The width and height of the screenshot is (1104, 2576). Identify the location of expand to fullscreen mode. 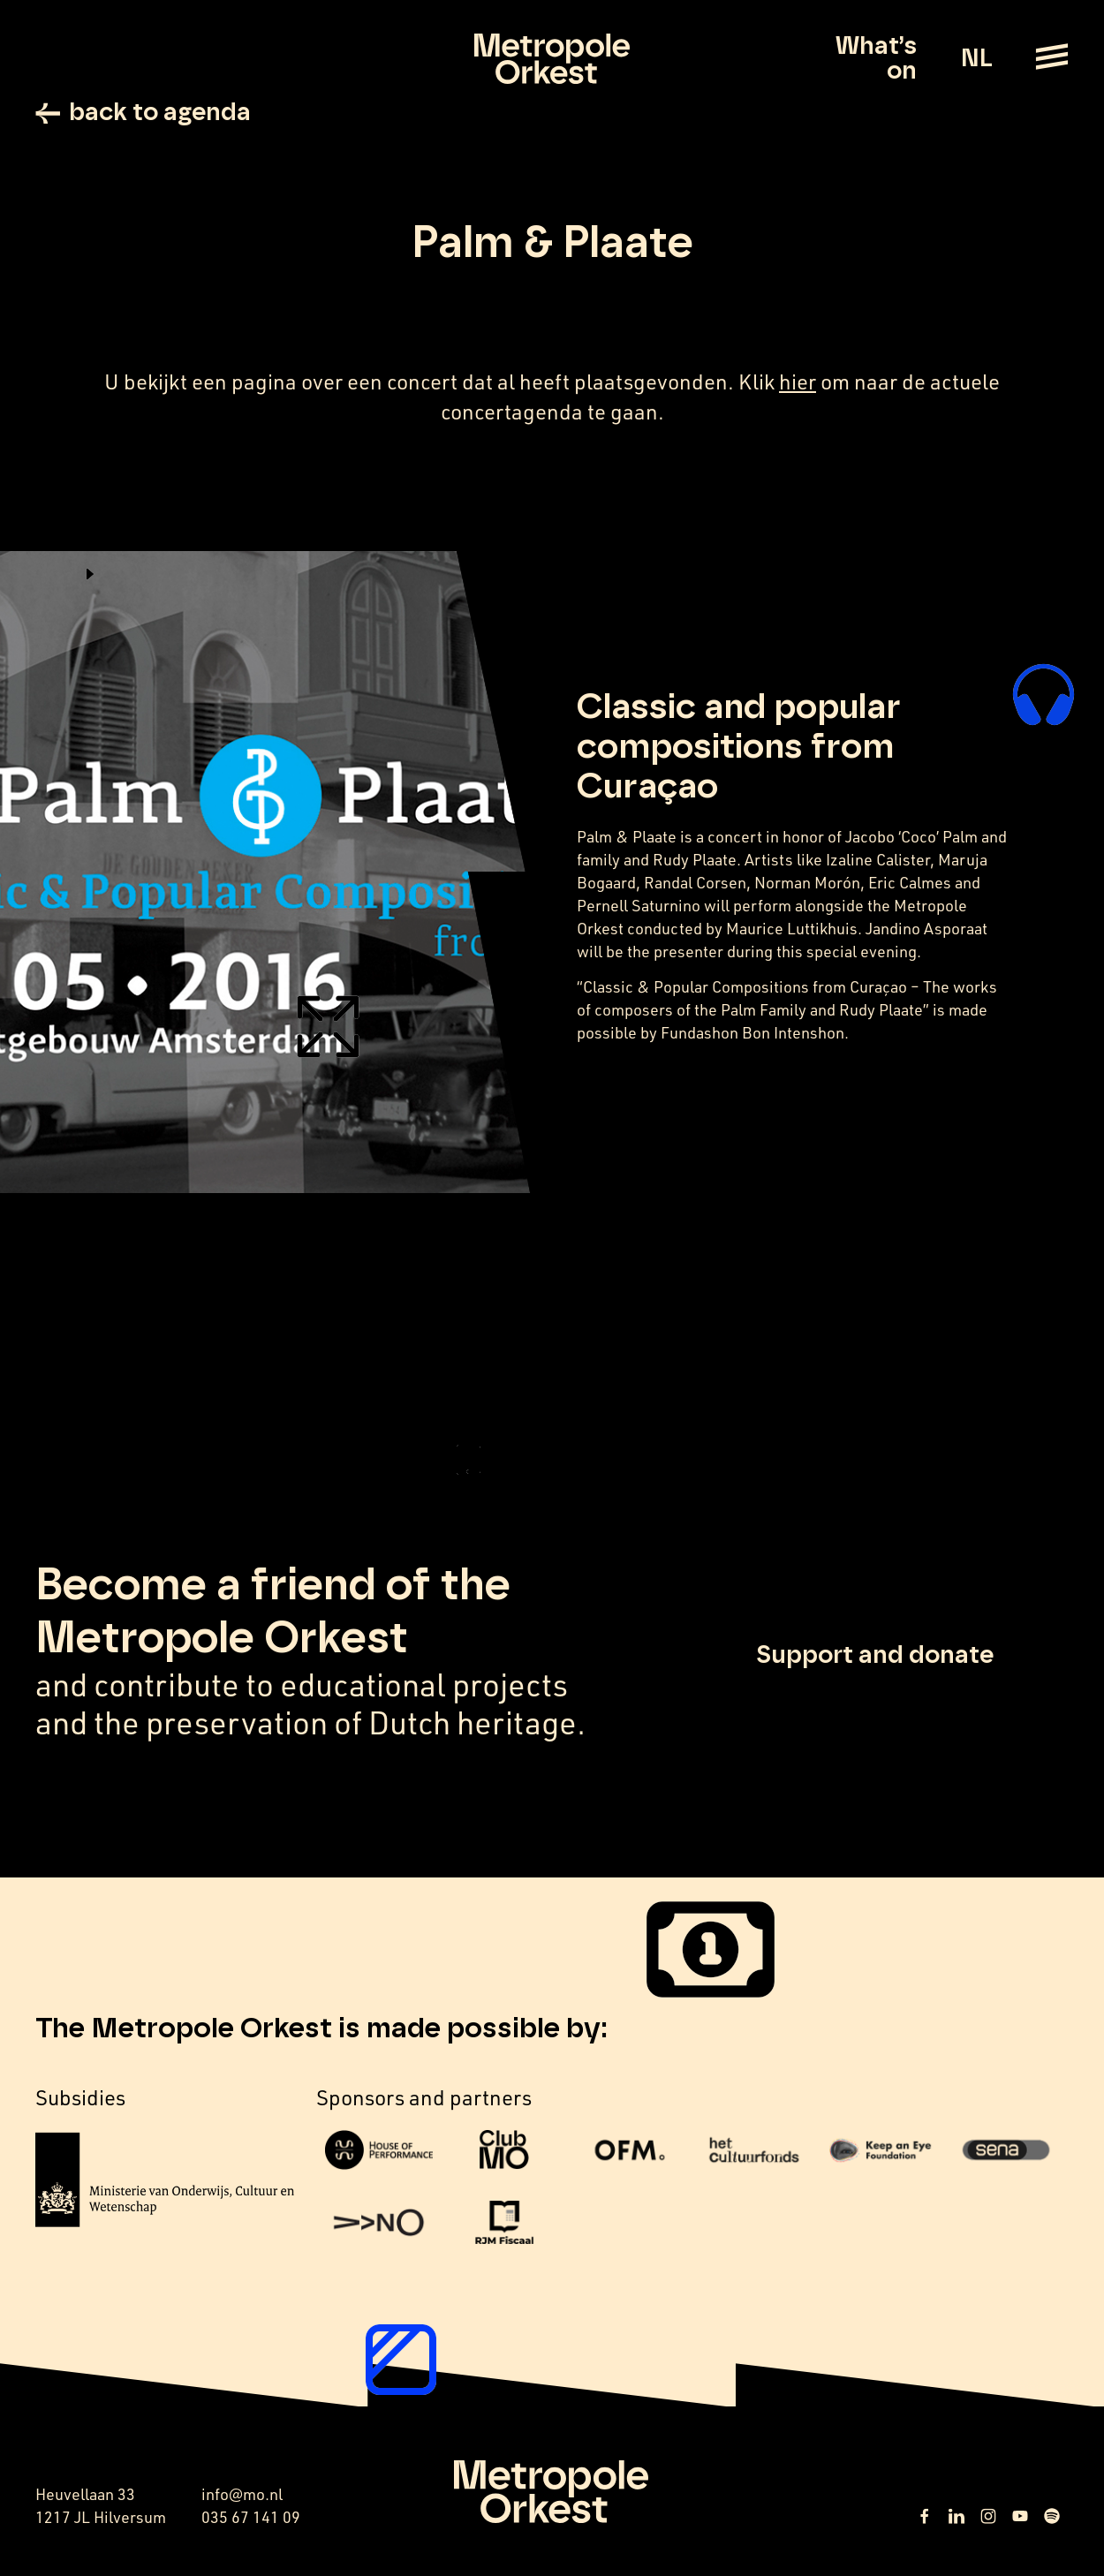
(328, 1026).